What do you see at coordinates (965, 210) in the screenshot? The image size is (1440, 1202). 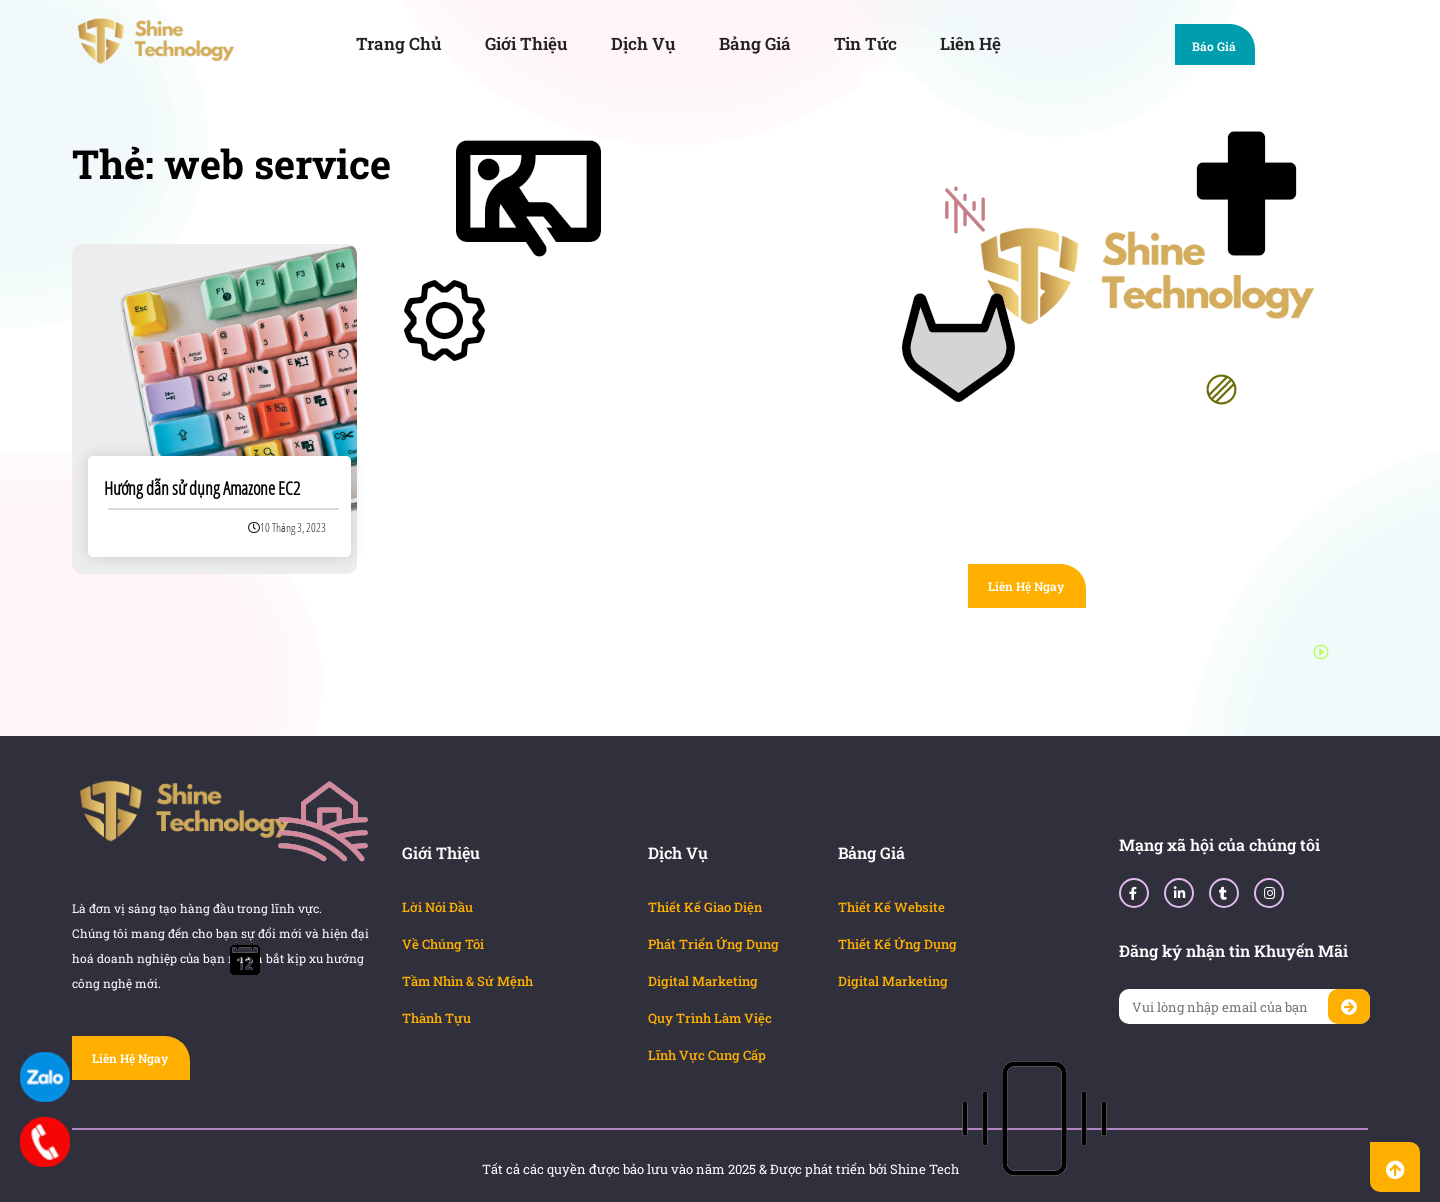 I see `mute or disable audio input` at bounding box center [965, 210].